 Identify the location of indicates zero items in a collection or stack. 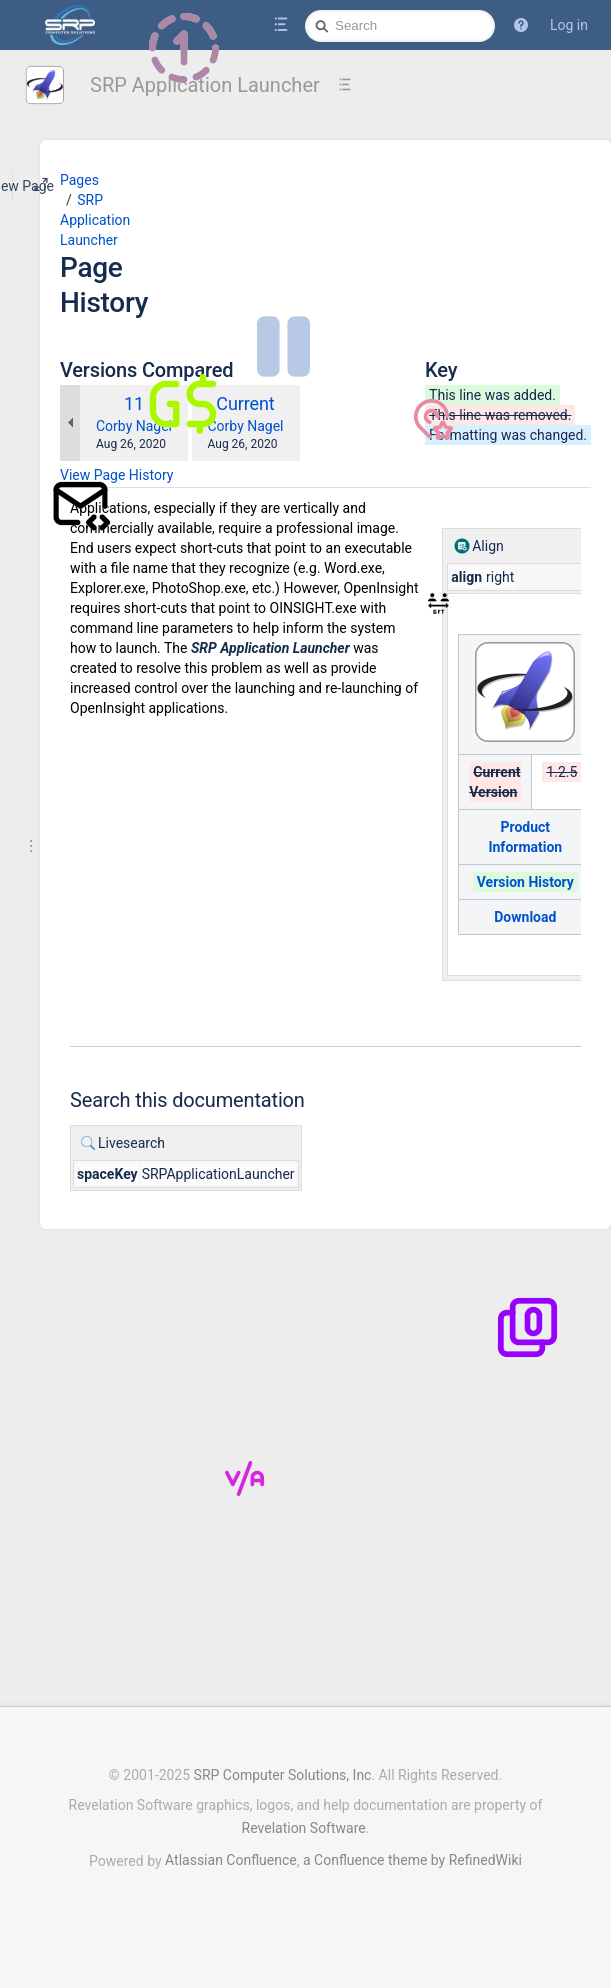
(527, 1327).